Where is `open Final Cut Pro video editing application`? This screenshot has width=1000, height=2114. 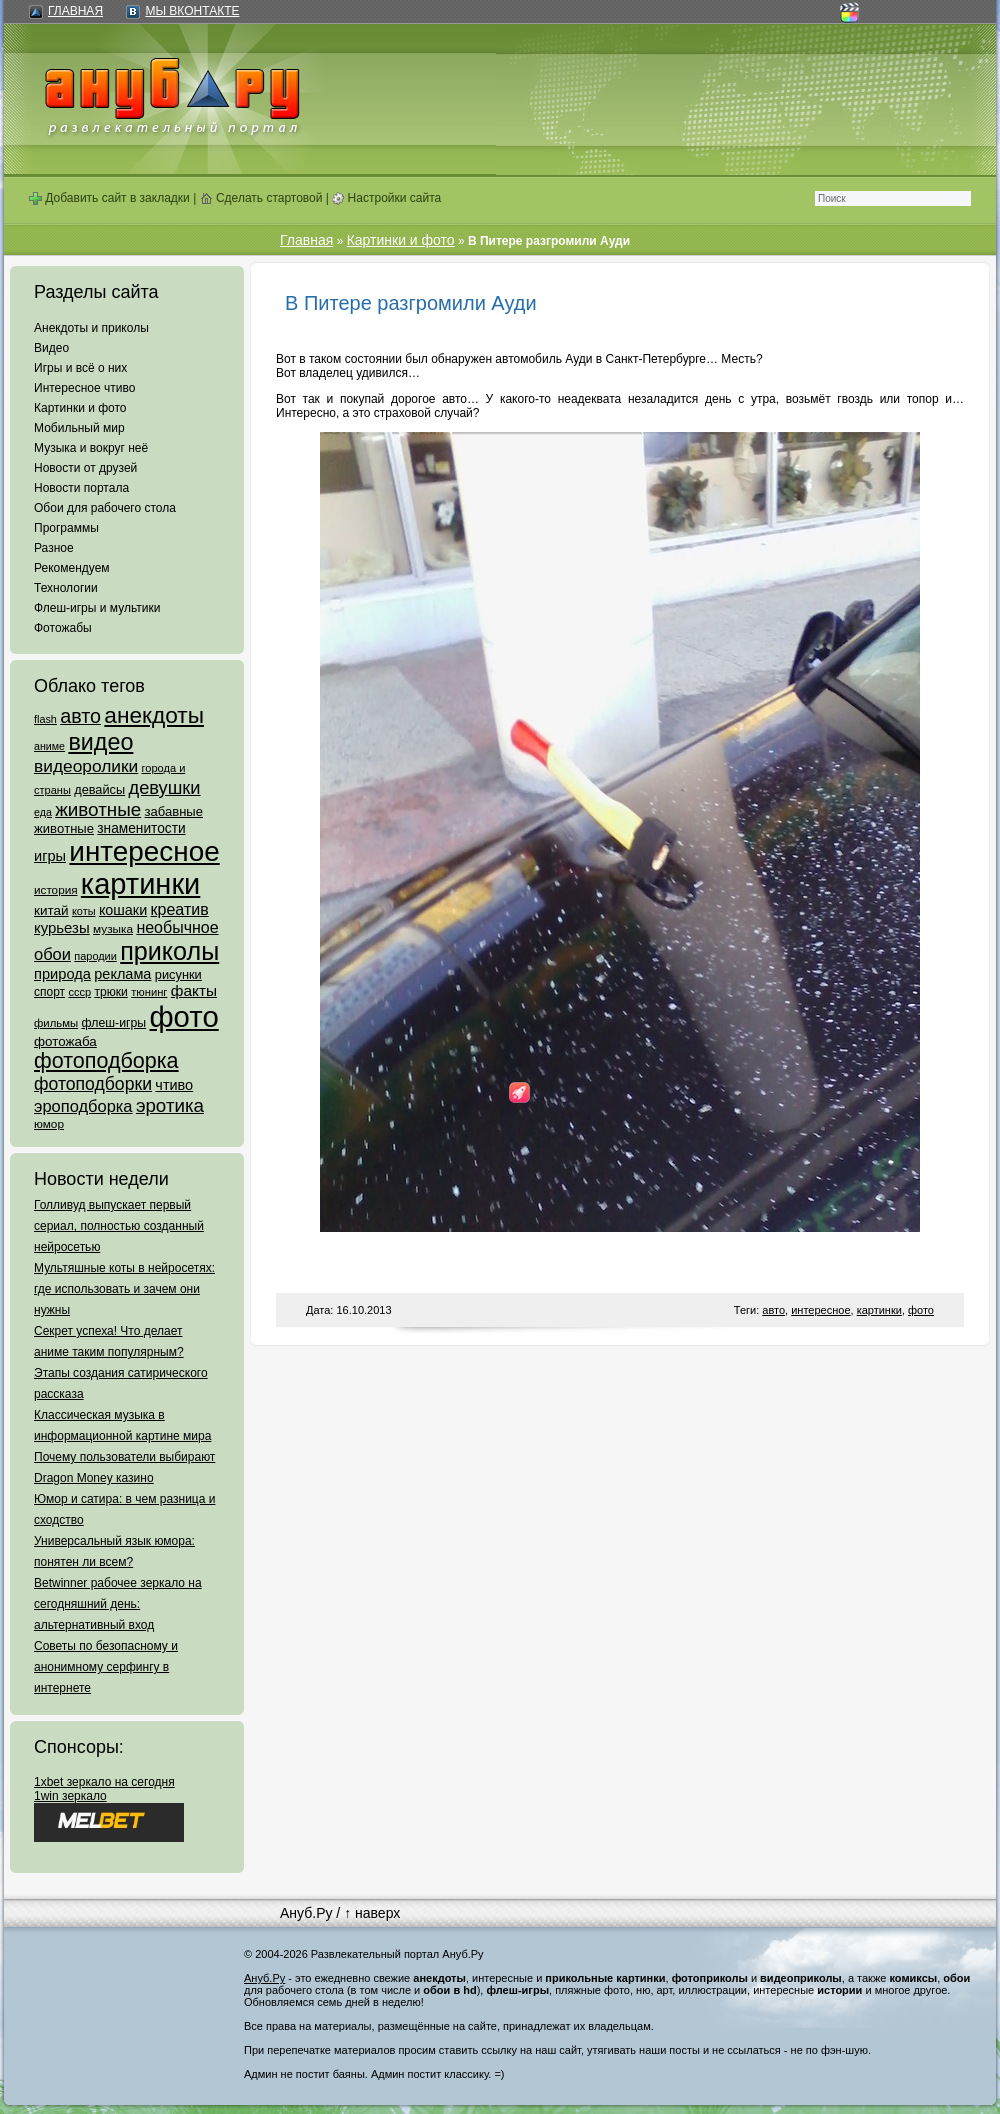 open Final Cut Pro video editing application is located at coordinates (849, 13).